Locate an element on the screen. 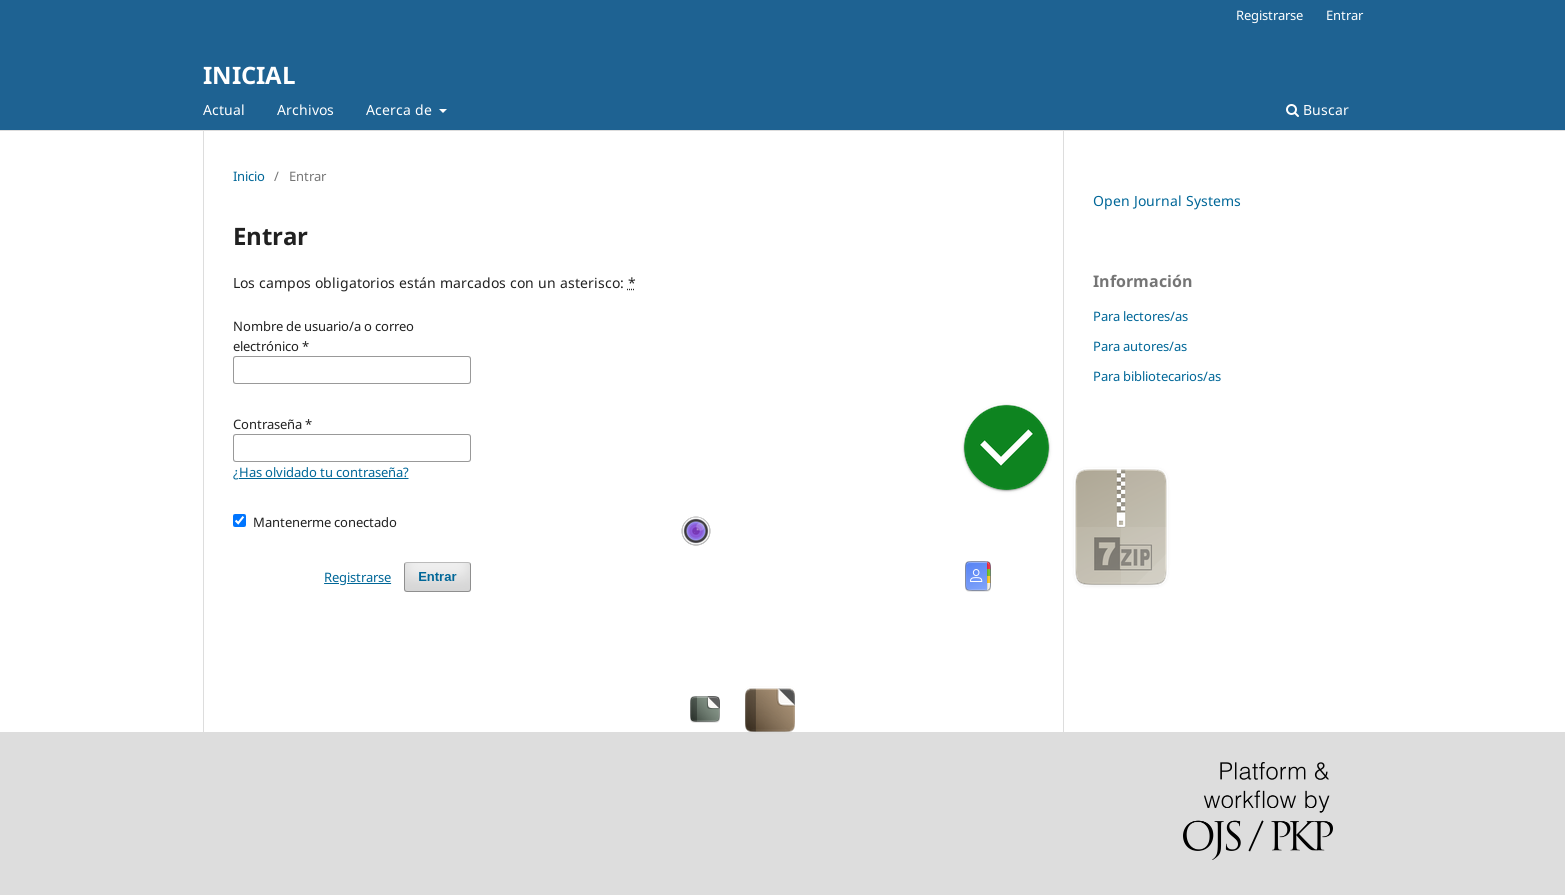 Image resolution: width=1565 pixels, height=895 pixels. open the contacts app is located at coordinates (978, 576).